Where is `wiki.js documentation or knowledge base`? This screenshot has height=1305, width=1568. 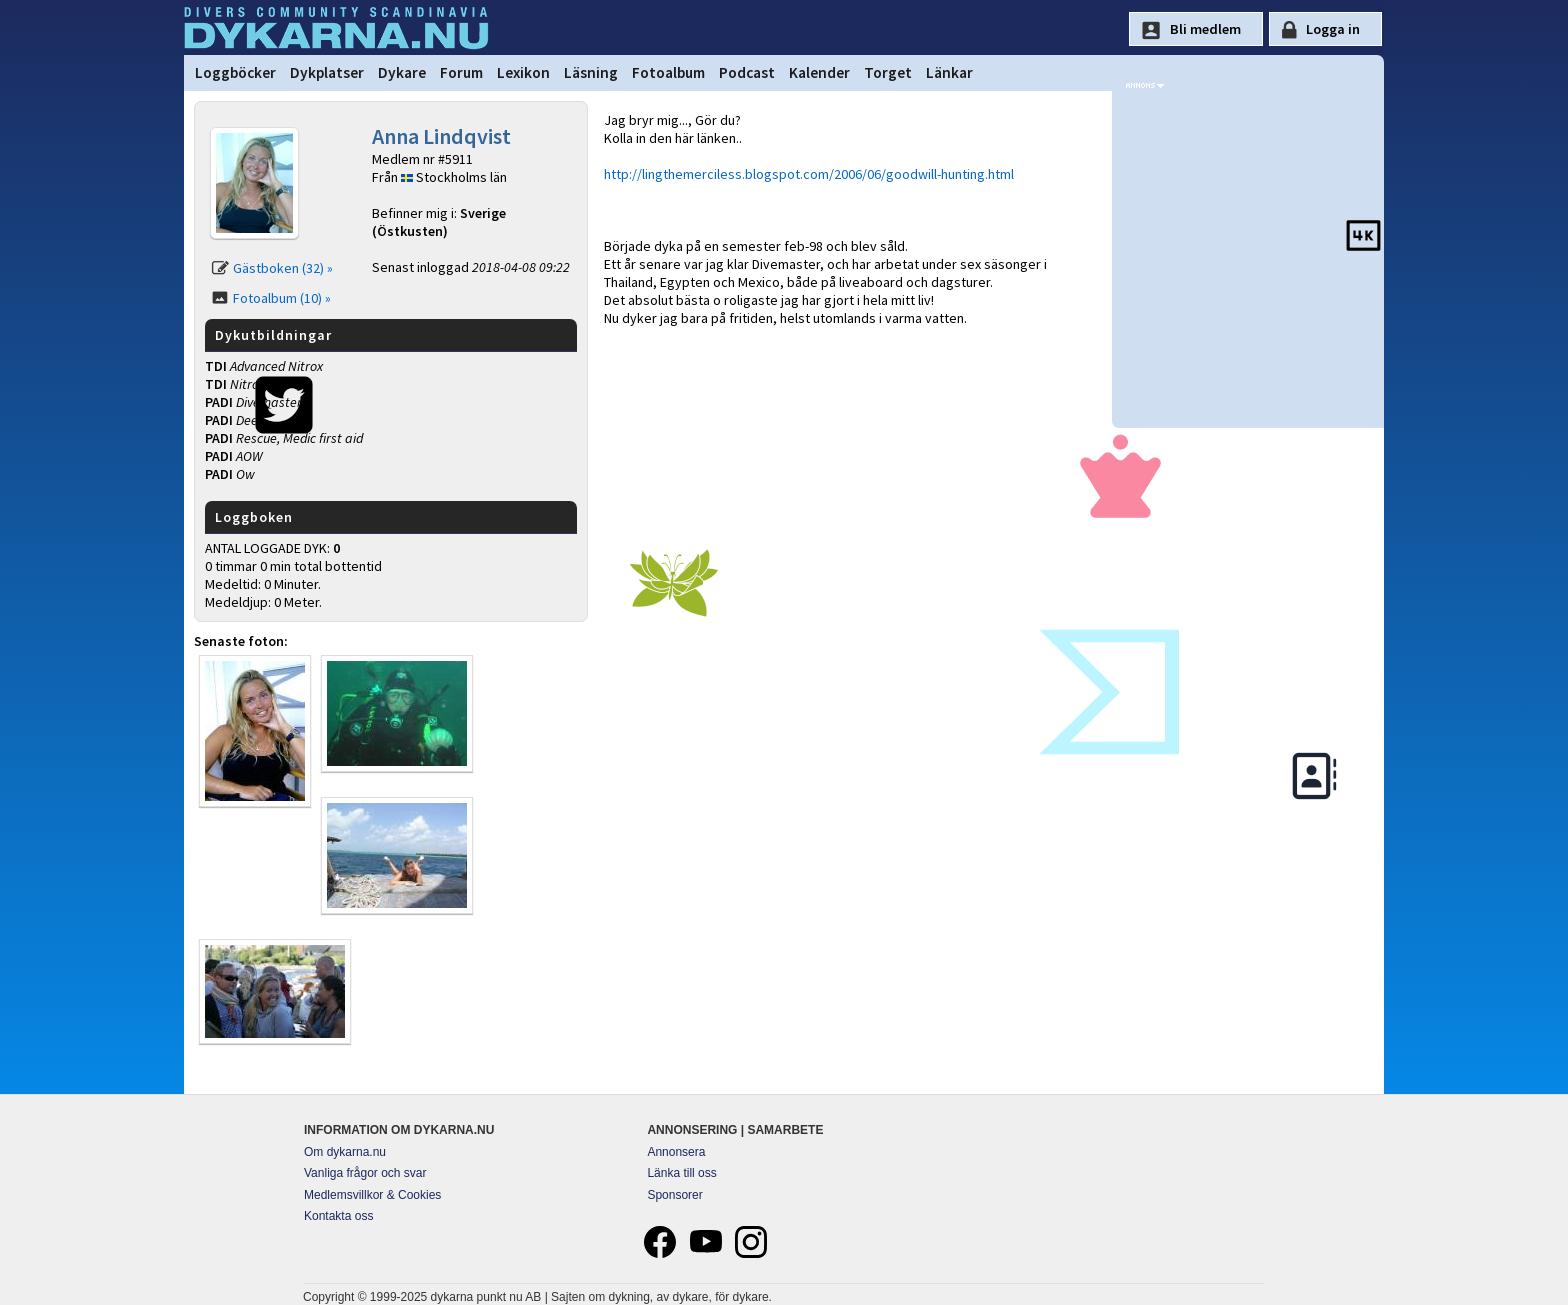
wiki.js documentation or knowledge base is located at coordinates (674, 583).